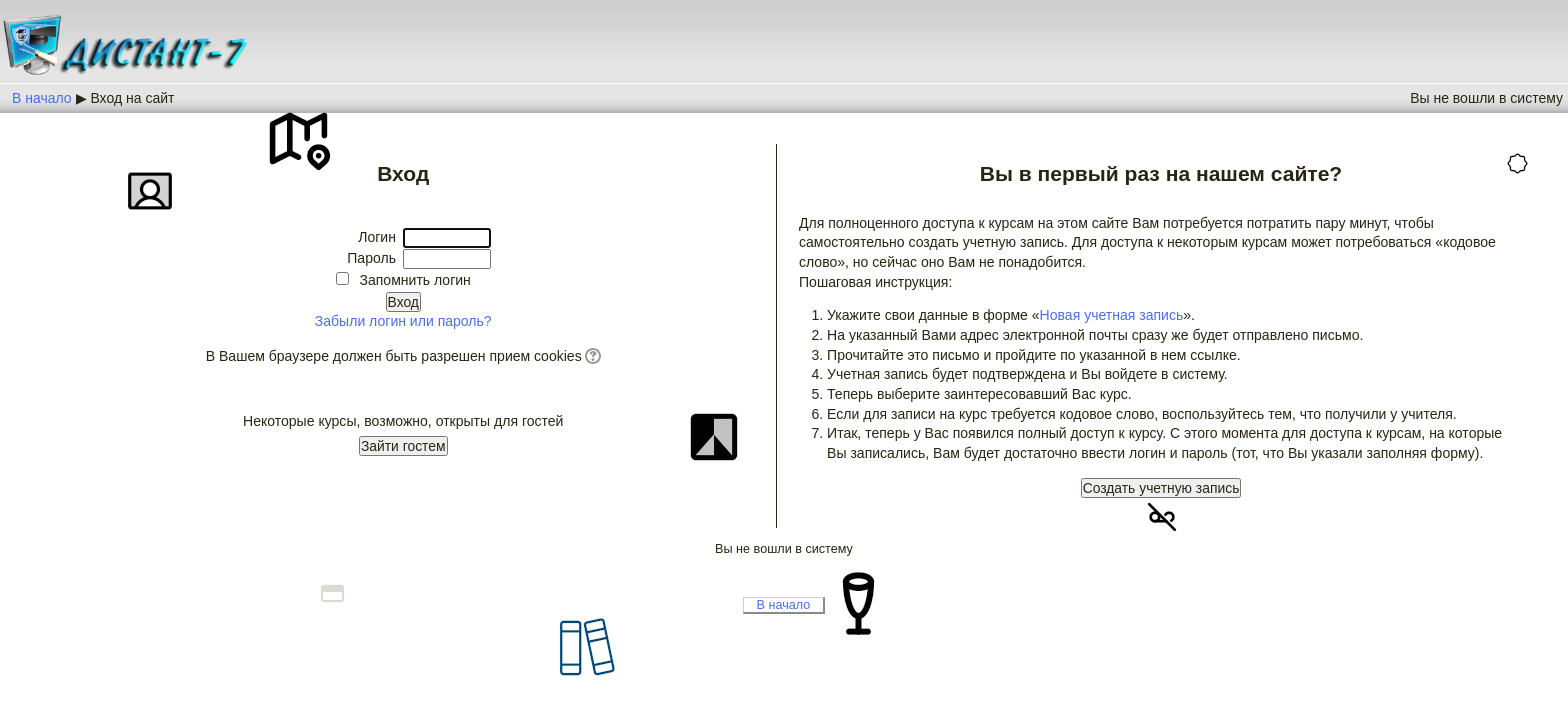  What do you see at coordinates (858, 603) in the screenshot?
I see `celebrate an achievement or milestone` at bounding box center [858, 603].